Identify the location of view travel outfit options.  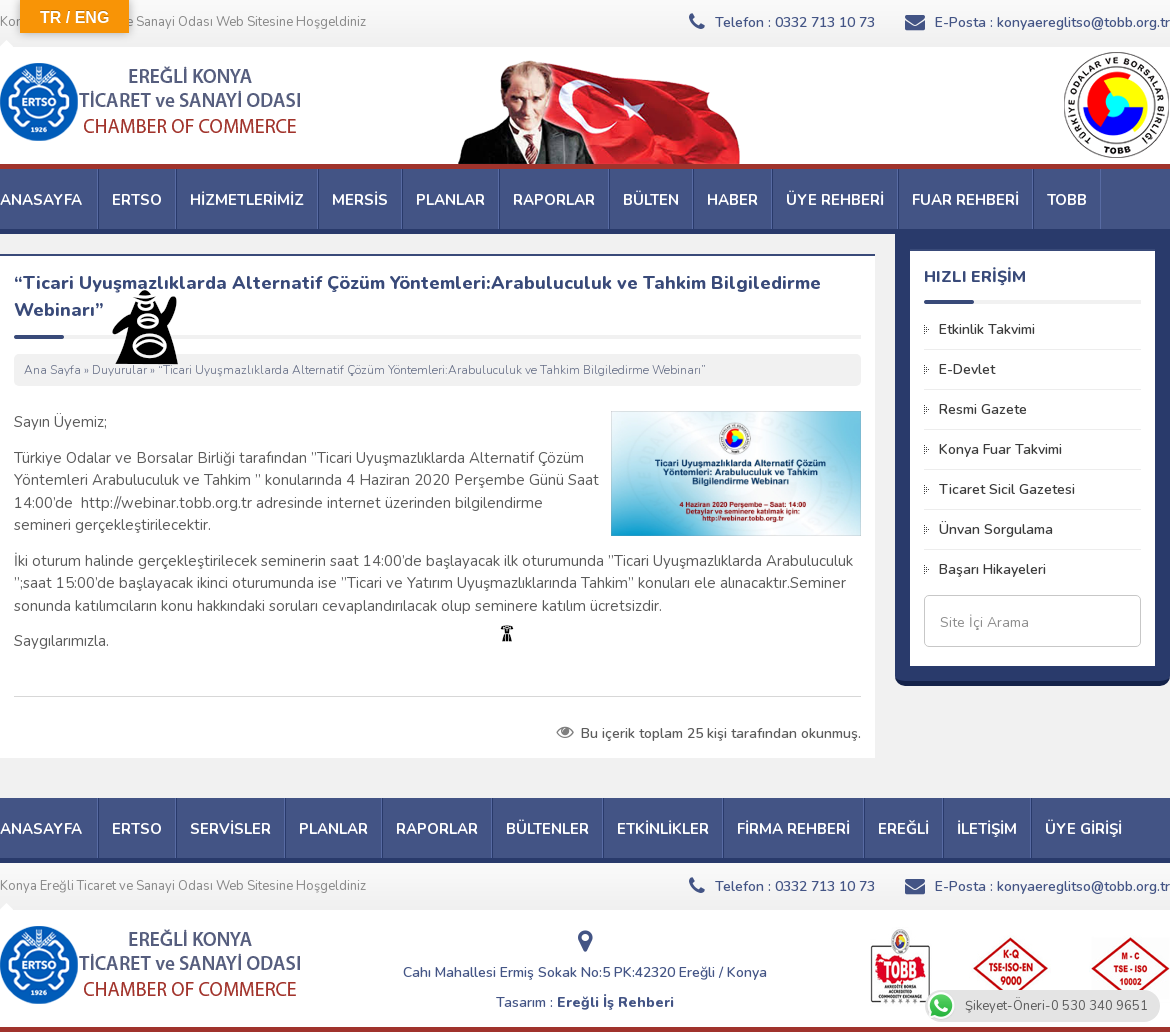
(507, 633).